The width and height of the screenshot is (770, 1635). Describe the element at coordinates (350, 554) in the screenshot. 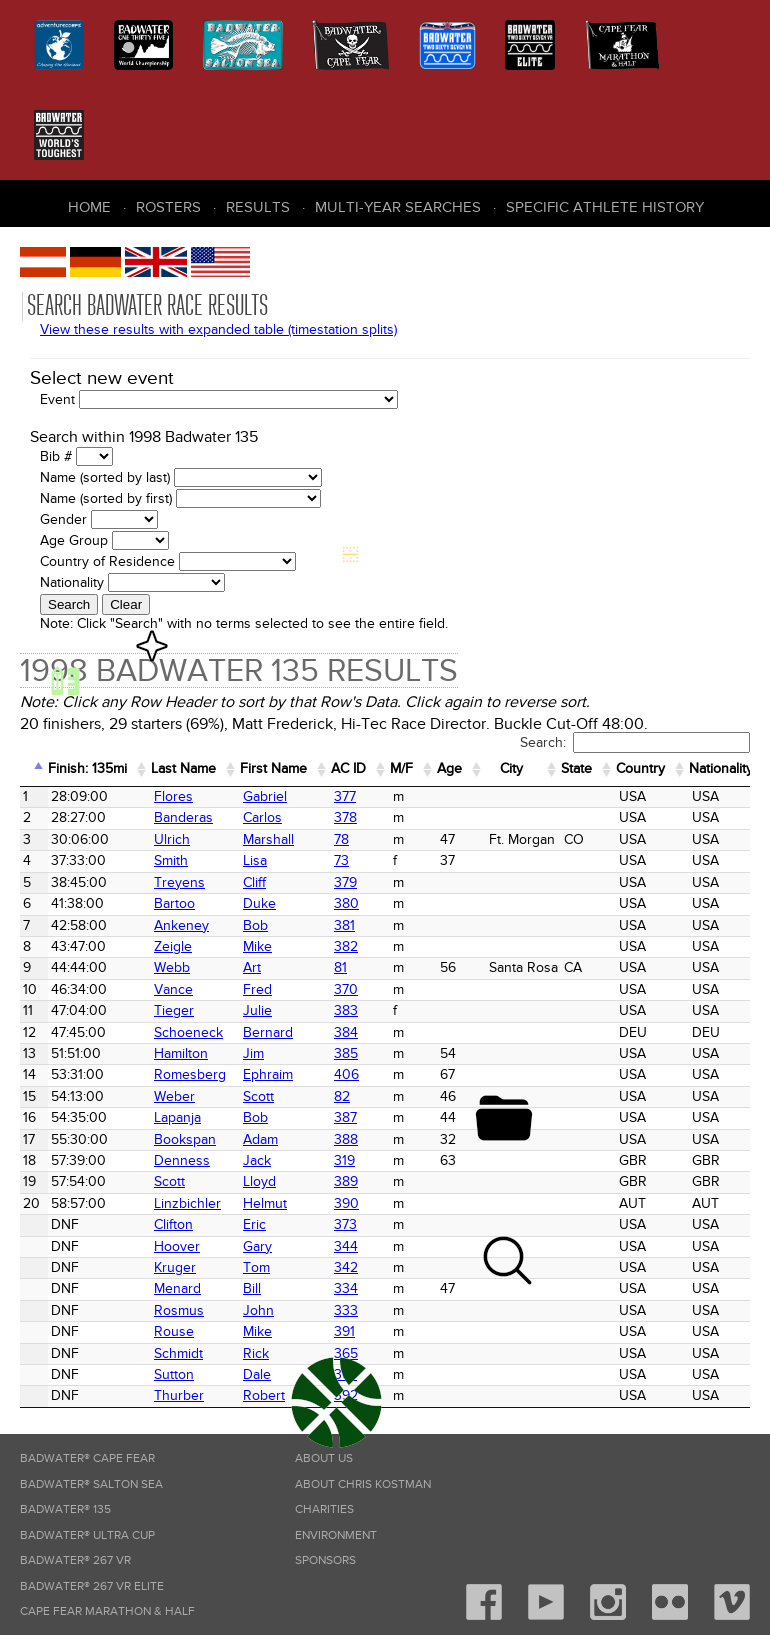

I see `add horizontal border to selected cells` at that location.